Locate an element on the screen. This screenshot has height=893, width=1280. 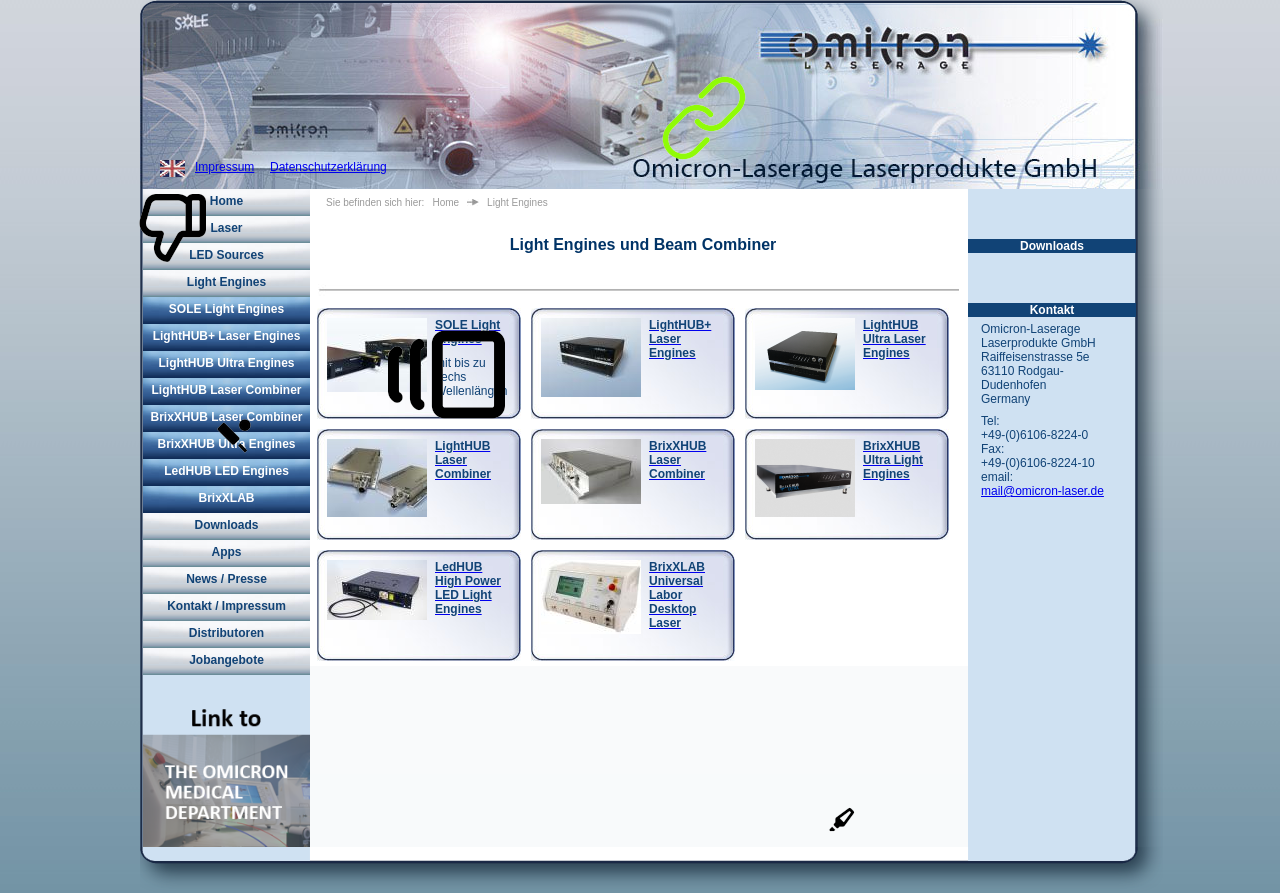
dislike or downvote content is located at coordinates (171, 228).